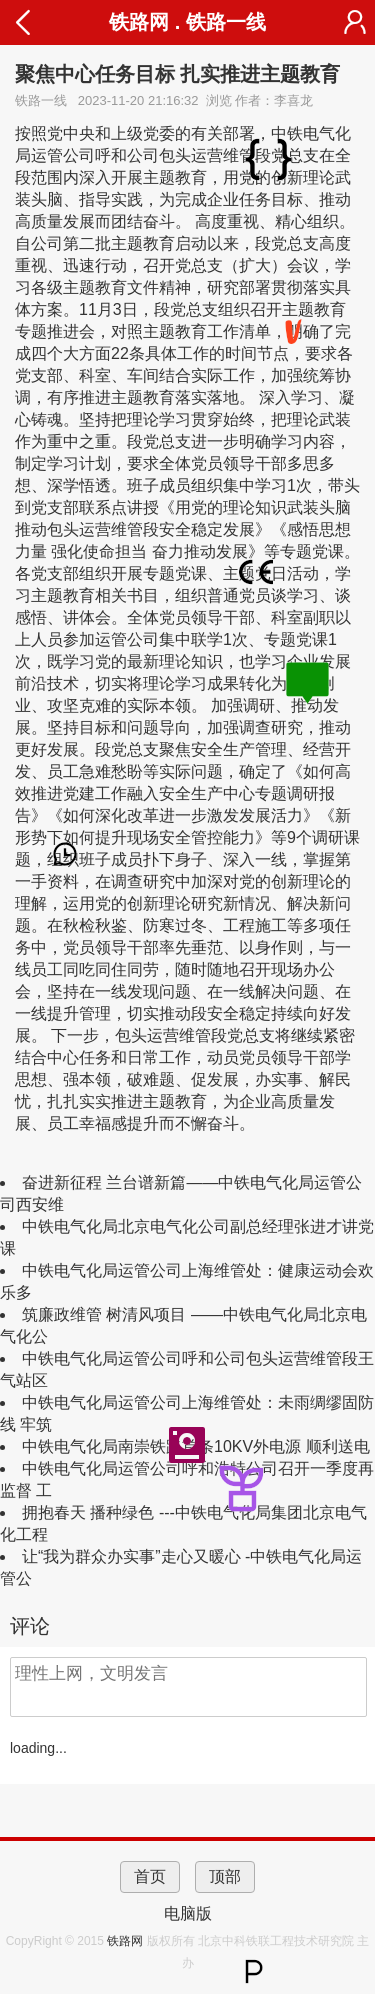 This screenshot has height=1994, width=375. I want to click on view chat history, so click(65, 854).